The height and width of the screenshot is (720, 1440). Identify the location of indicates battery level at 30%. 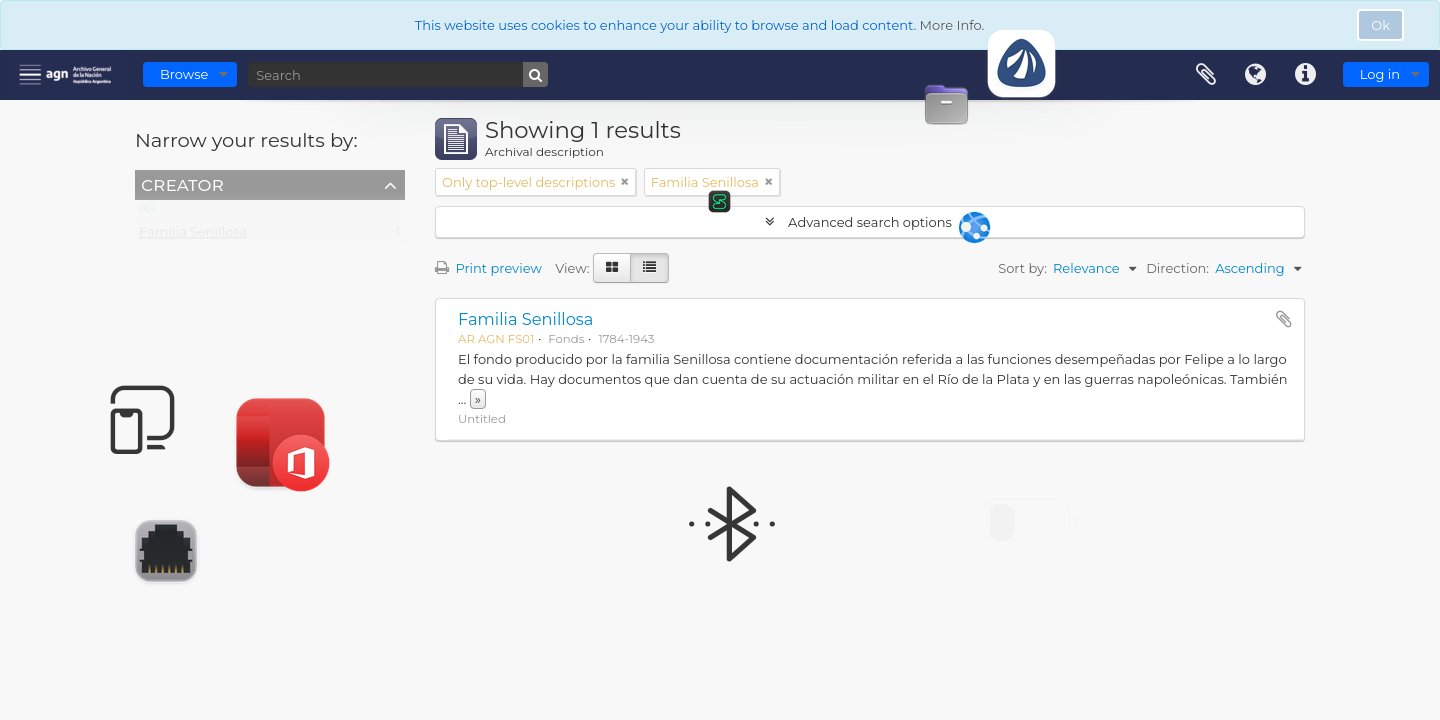
(1030, 522).